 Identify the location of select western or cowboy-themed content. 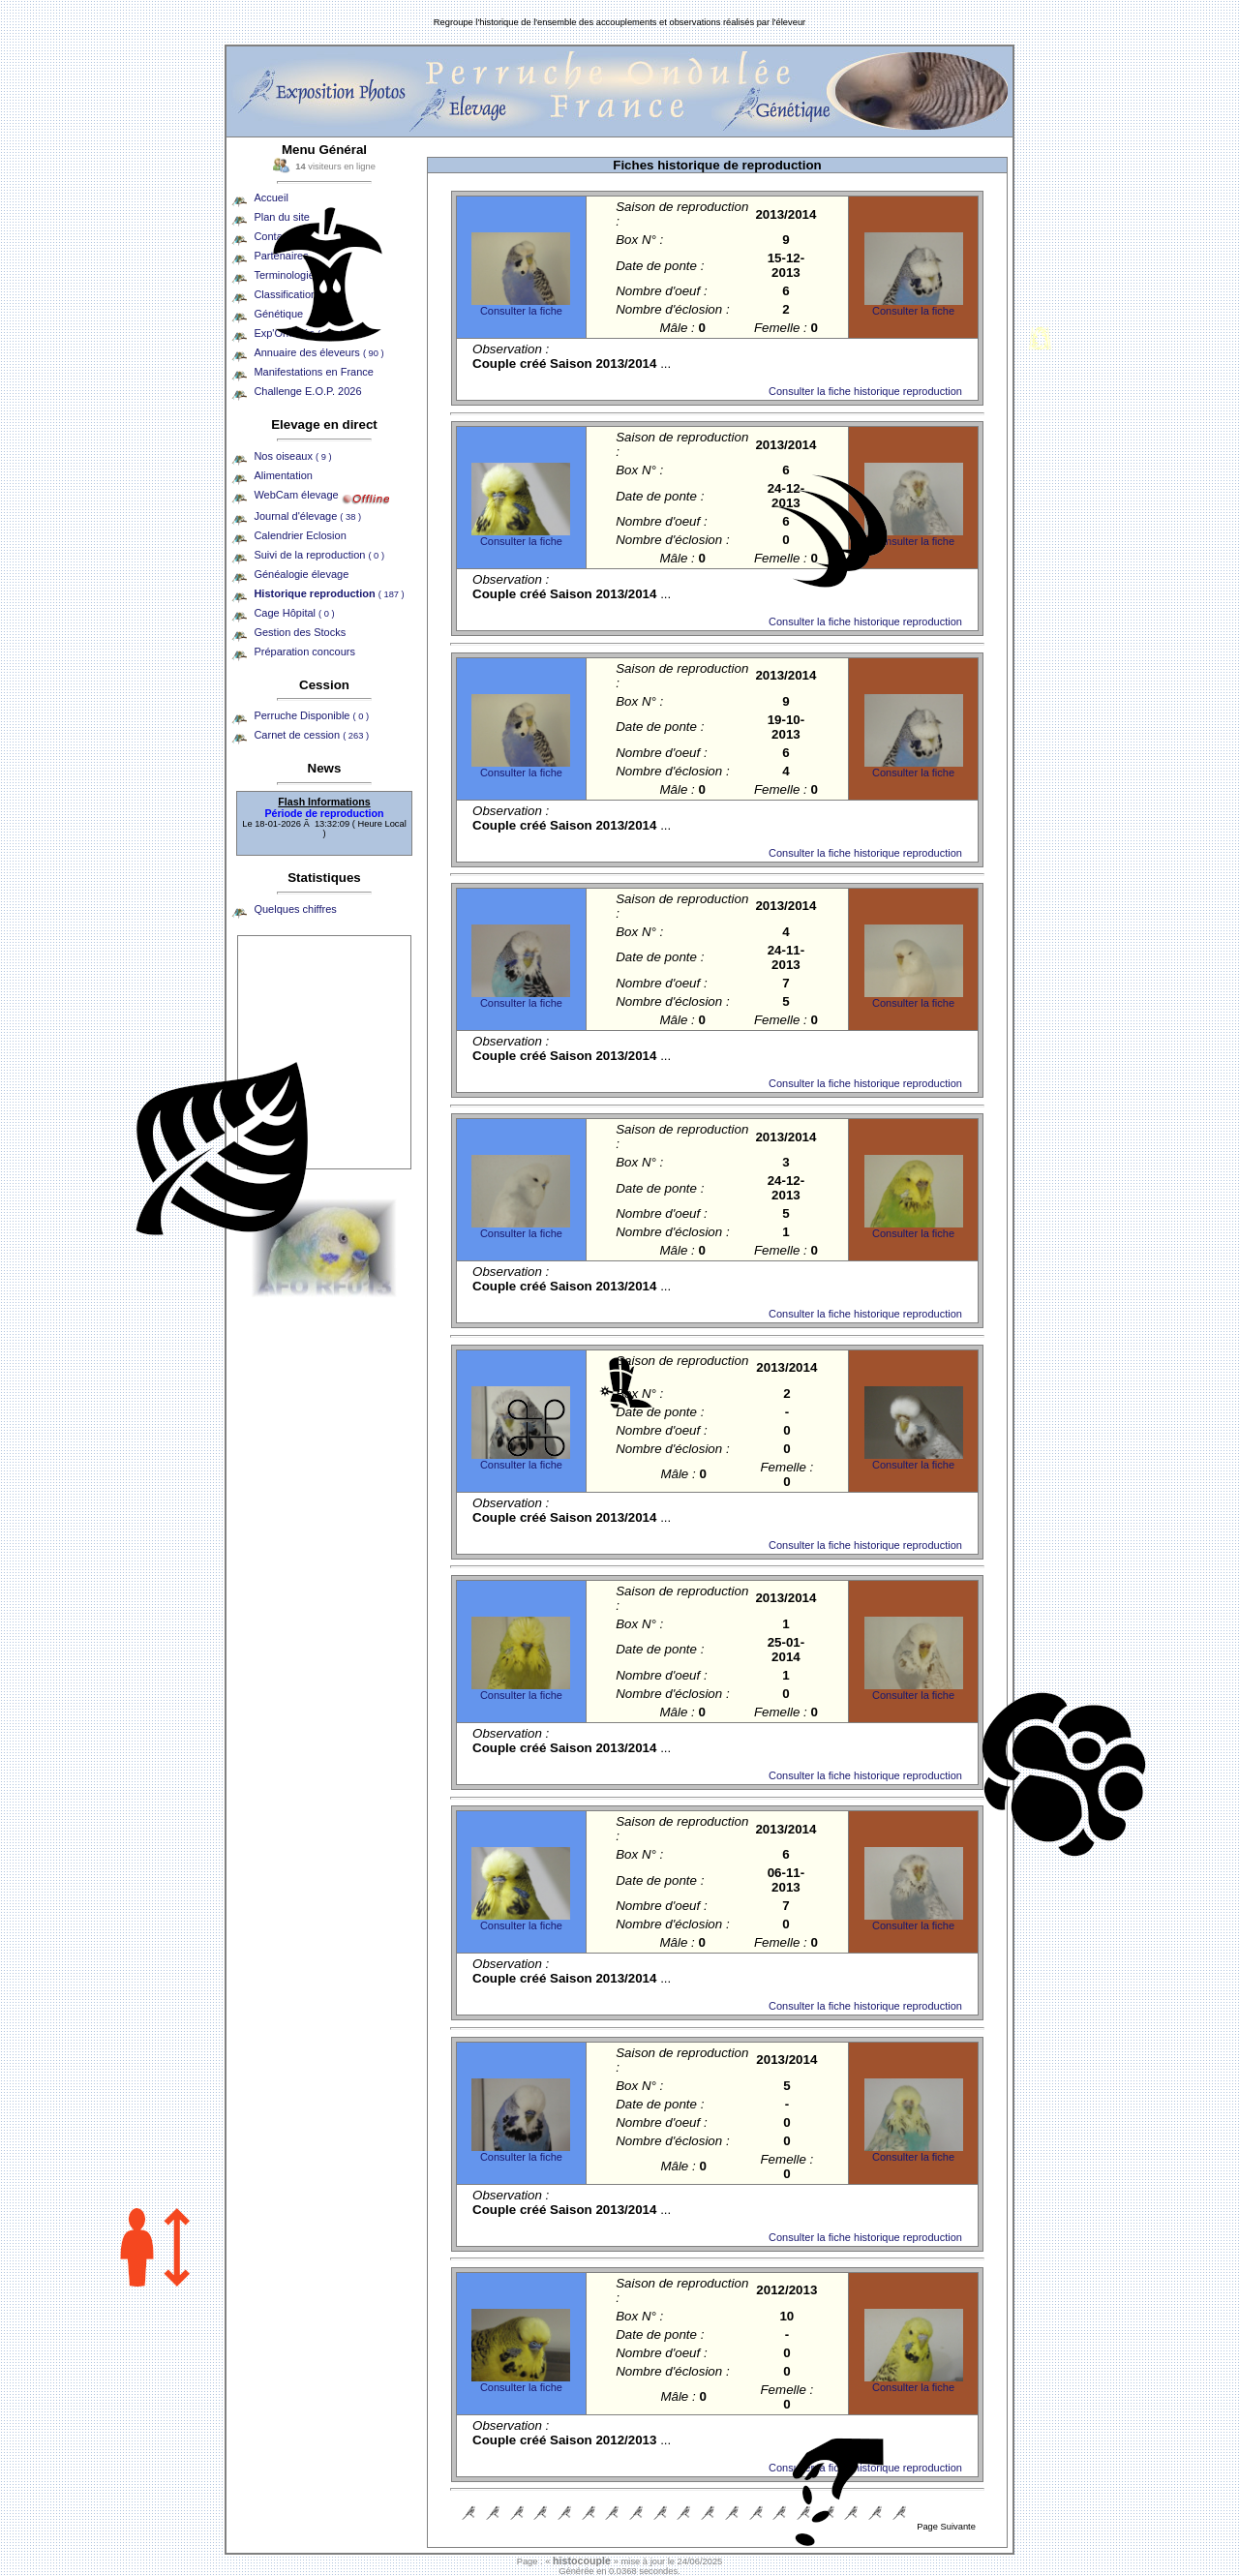
(625, 1382).